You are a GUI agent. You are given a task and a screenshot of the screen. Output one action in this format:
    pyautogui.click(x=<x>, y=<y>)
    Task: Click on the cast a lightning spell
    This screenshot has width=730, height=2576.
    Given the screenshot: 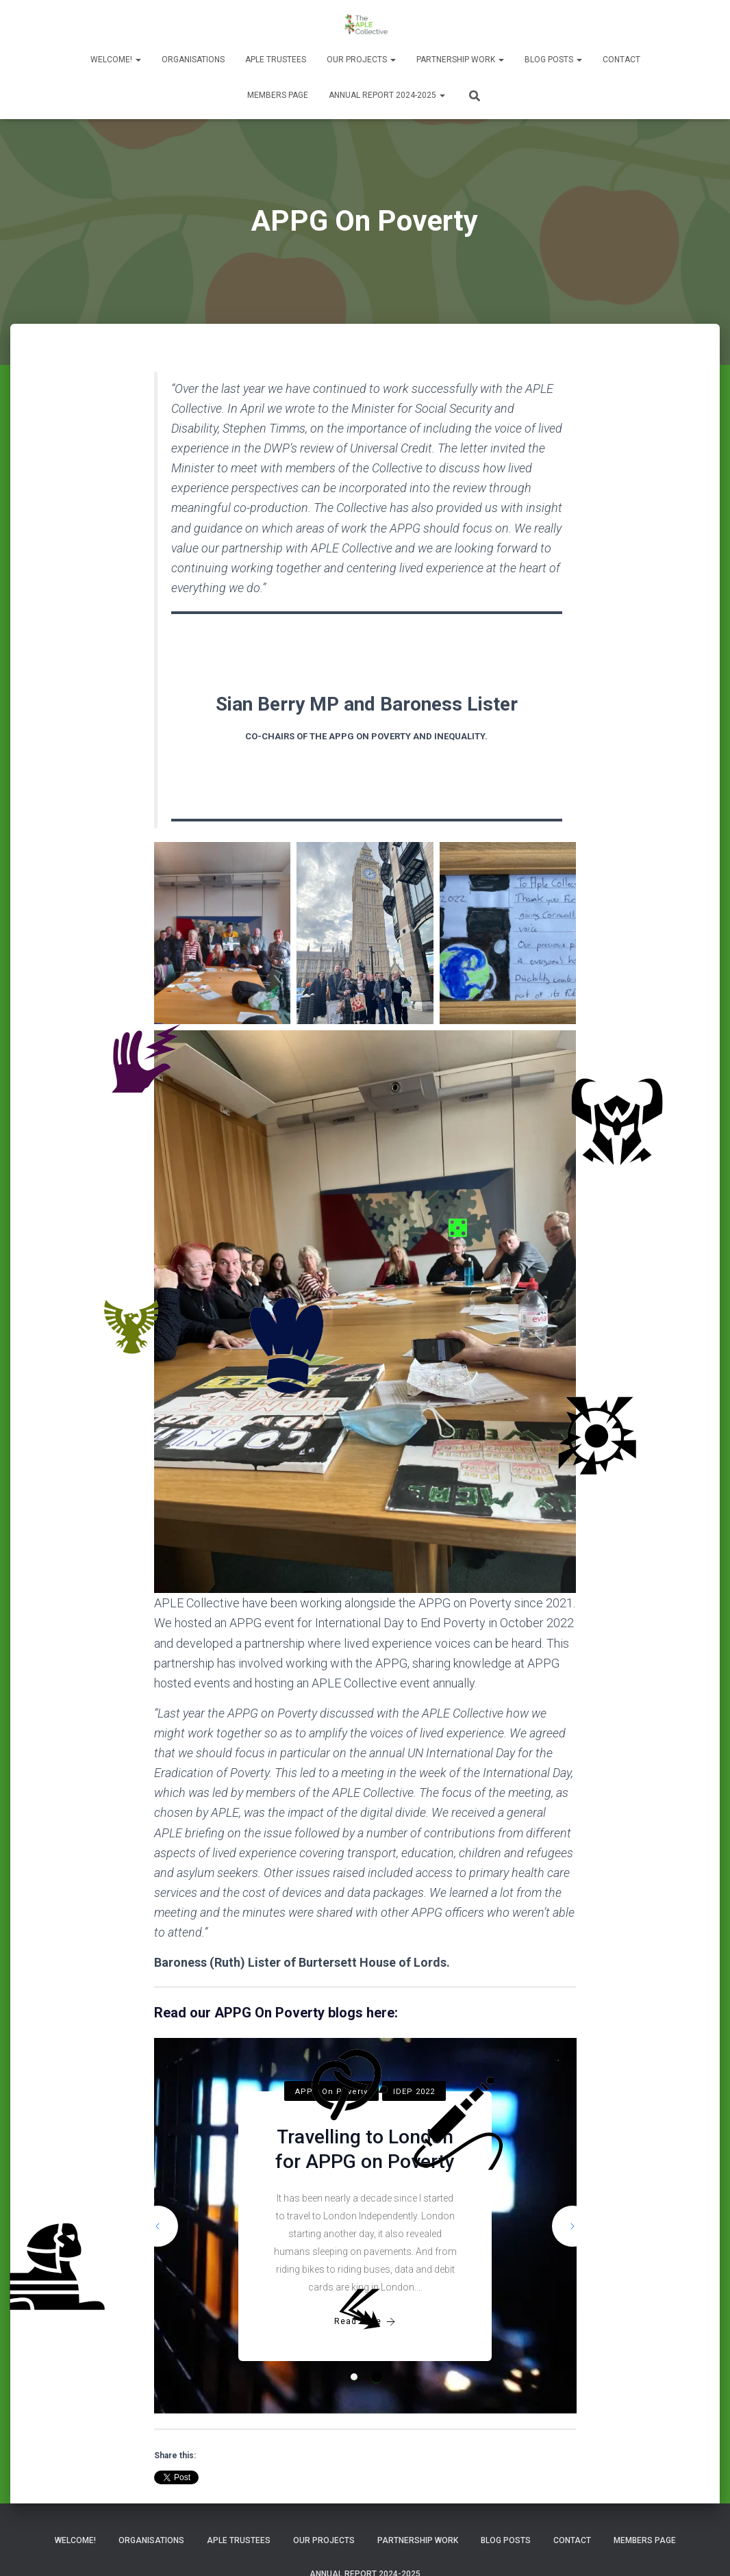 What is the action you would take?
    pyautogui.click(x=147, y=1057)
    